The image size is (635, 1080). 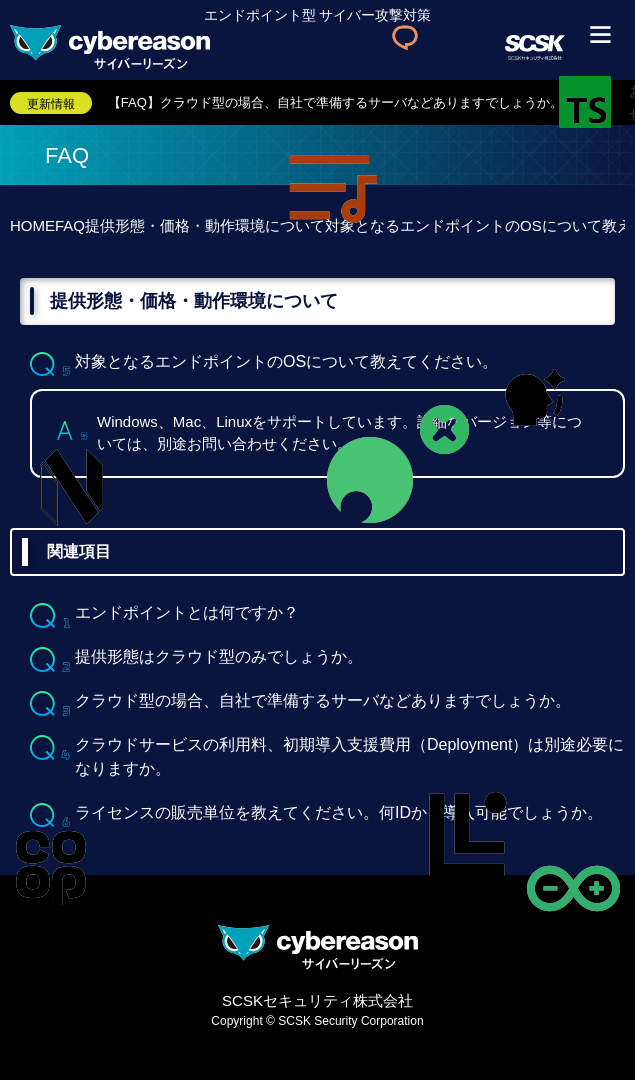 I want to click on co-op brand logo, so click(x=51, y=868).